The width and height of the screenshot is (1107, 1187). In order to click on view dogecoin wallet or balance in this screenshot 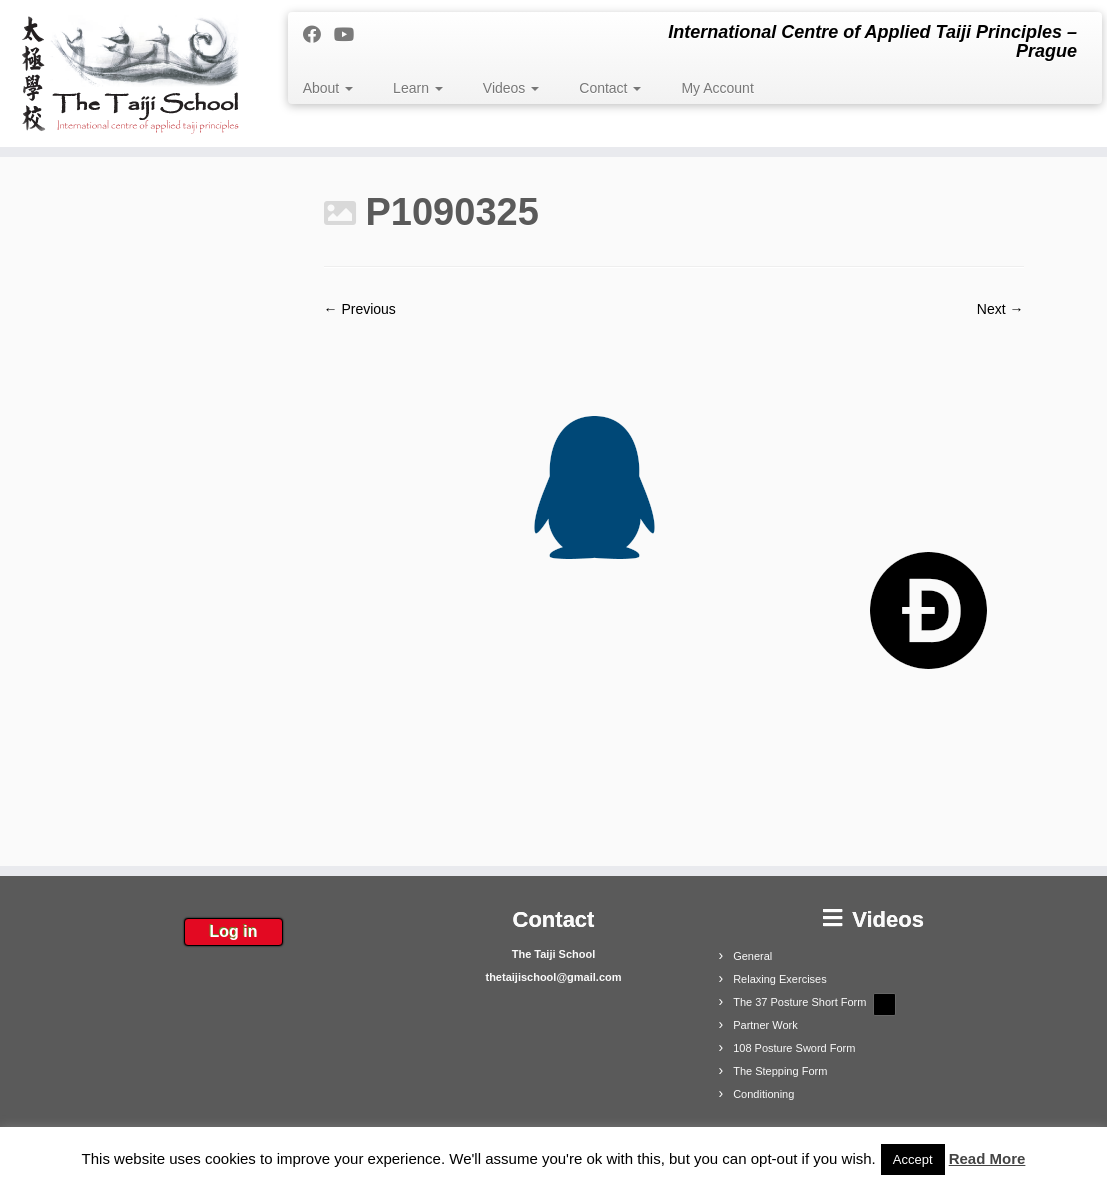, I will do `click(928, 610)`.